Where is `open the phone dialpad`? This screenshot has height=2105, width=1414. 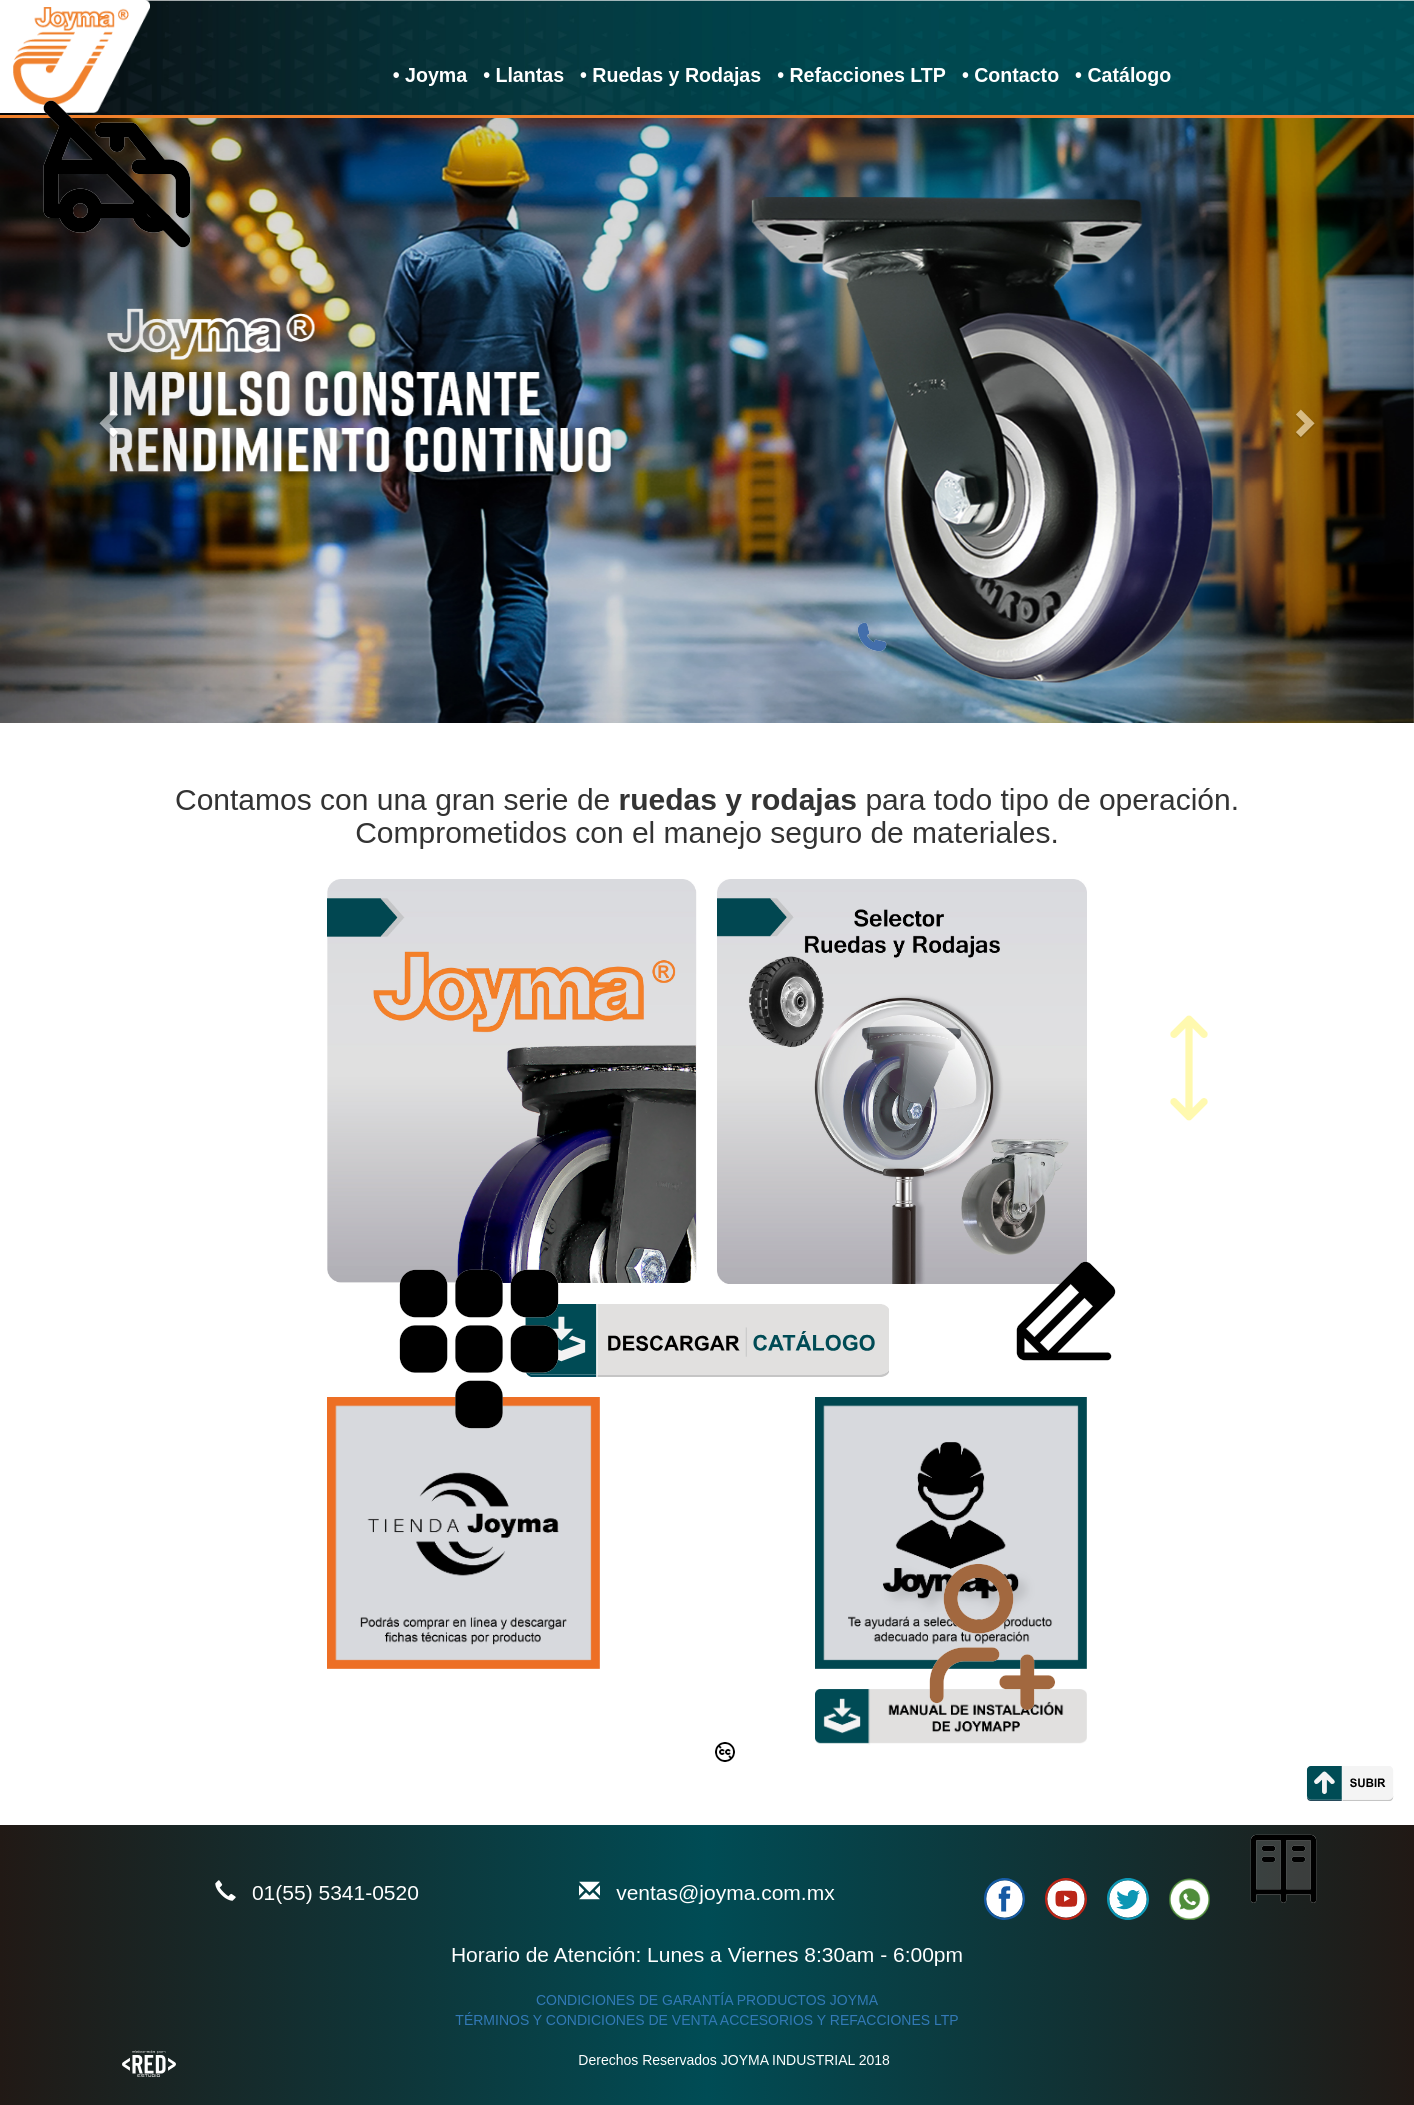 open the phone dialpad is located at coordinates (479, 1349).